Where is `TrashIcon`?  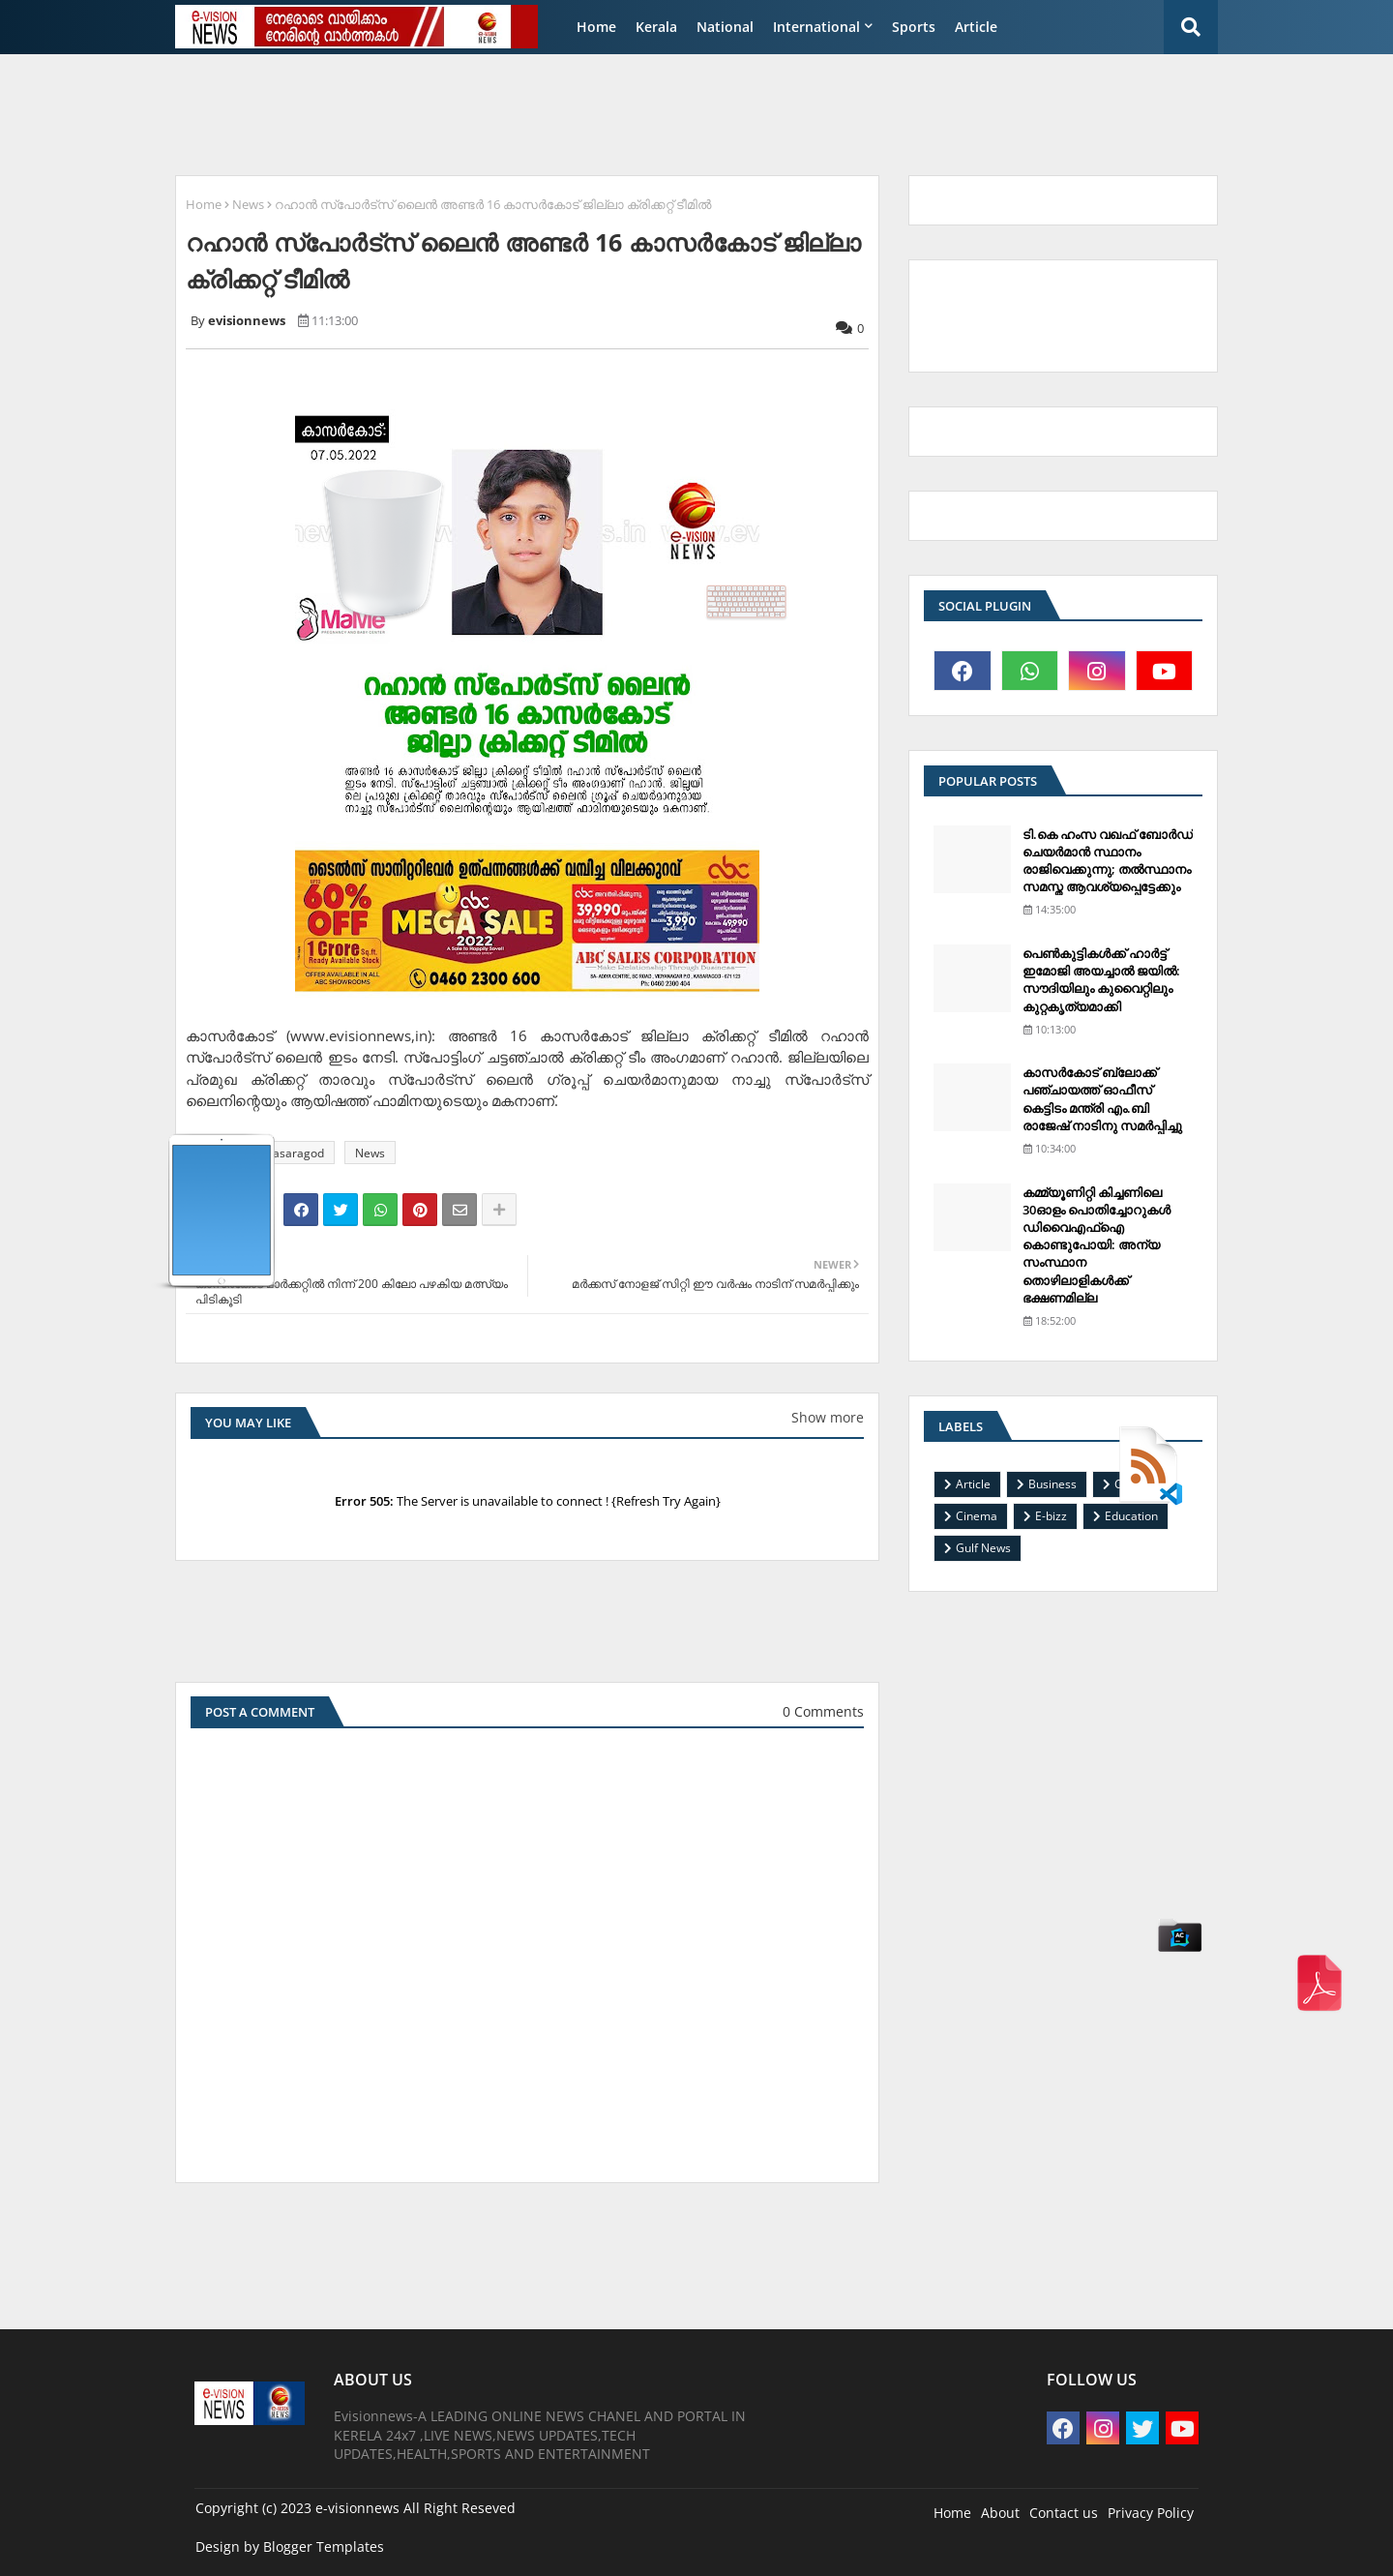 TrashIcon is located at coordinates (383, 542).